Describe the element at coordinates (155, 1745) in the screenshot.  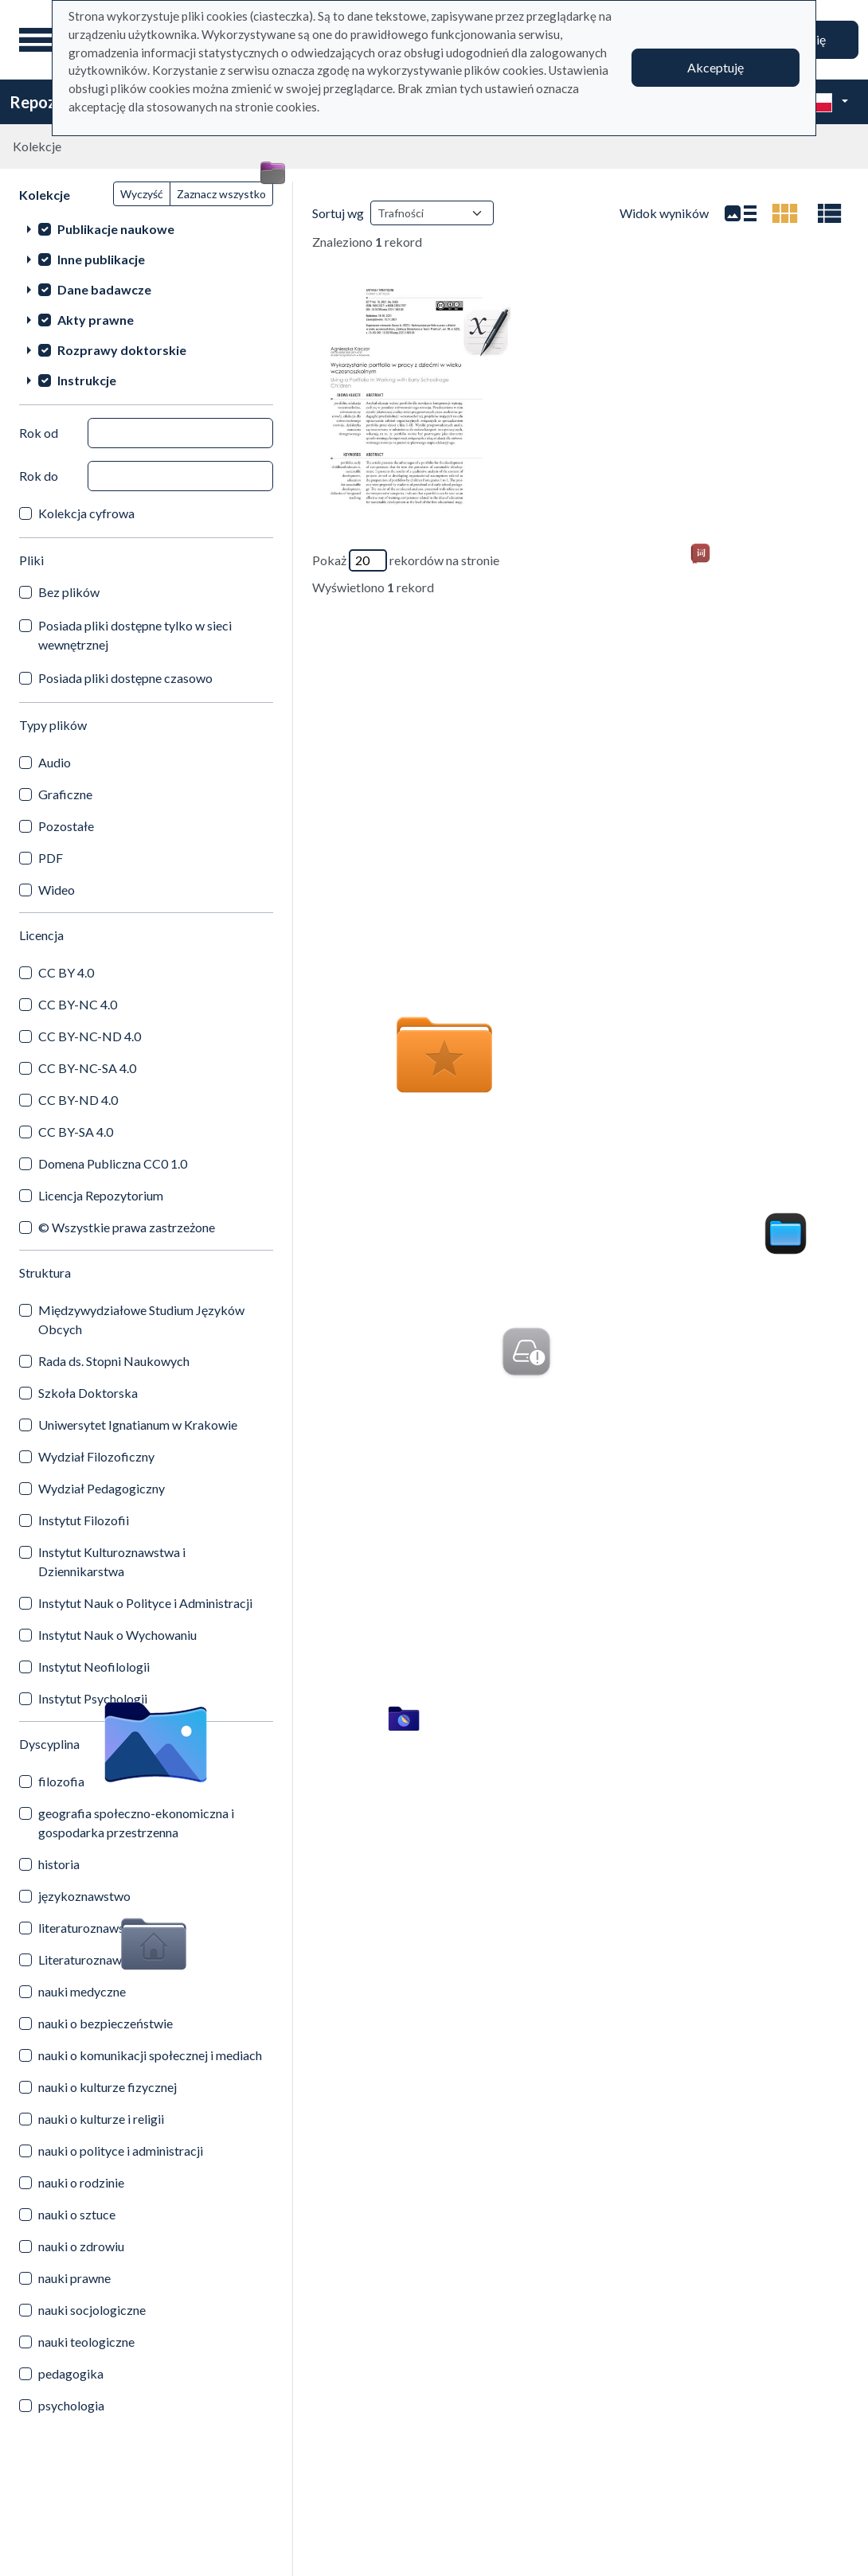
I see `open panorama photos folder` at that location.